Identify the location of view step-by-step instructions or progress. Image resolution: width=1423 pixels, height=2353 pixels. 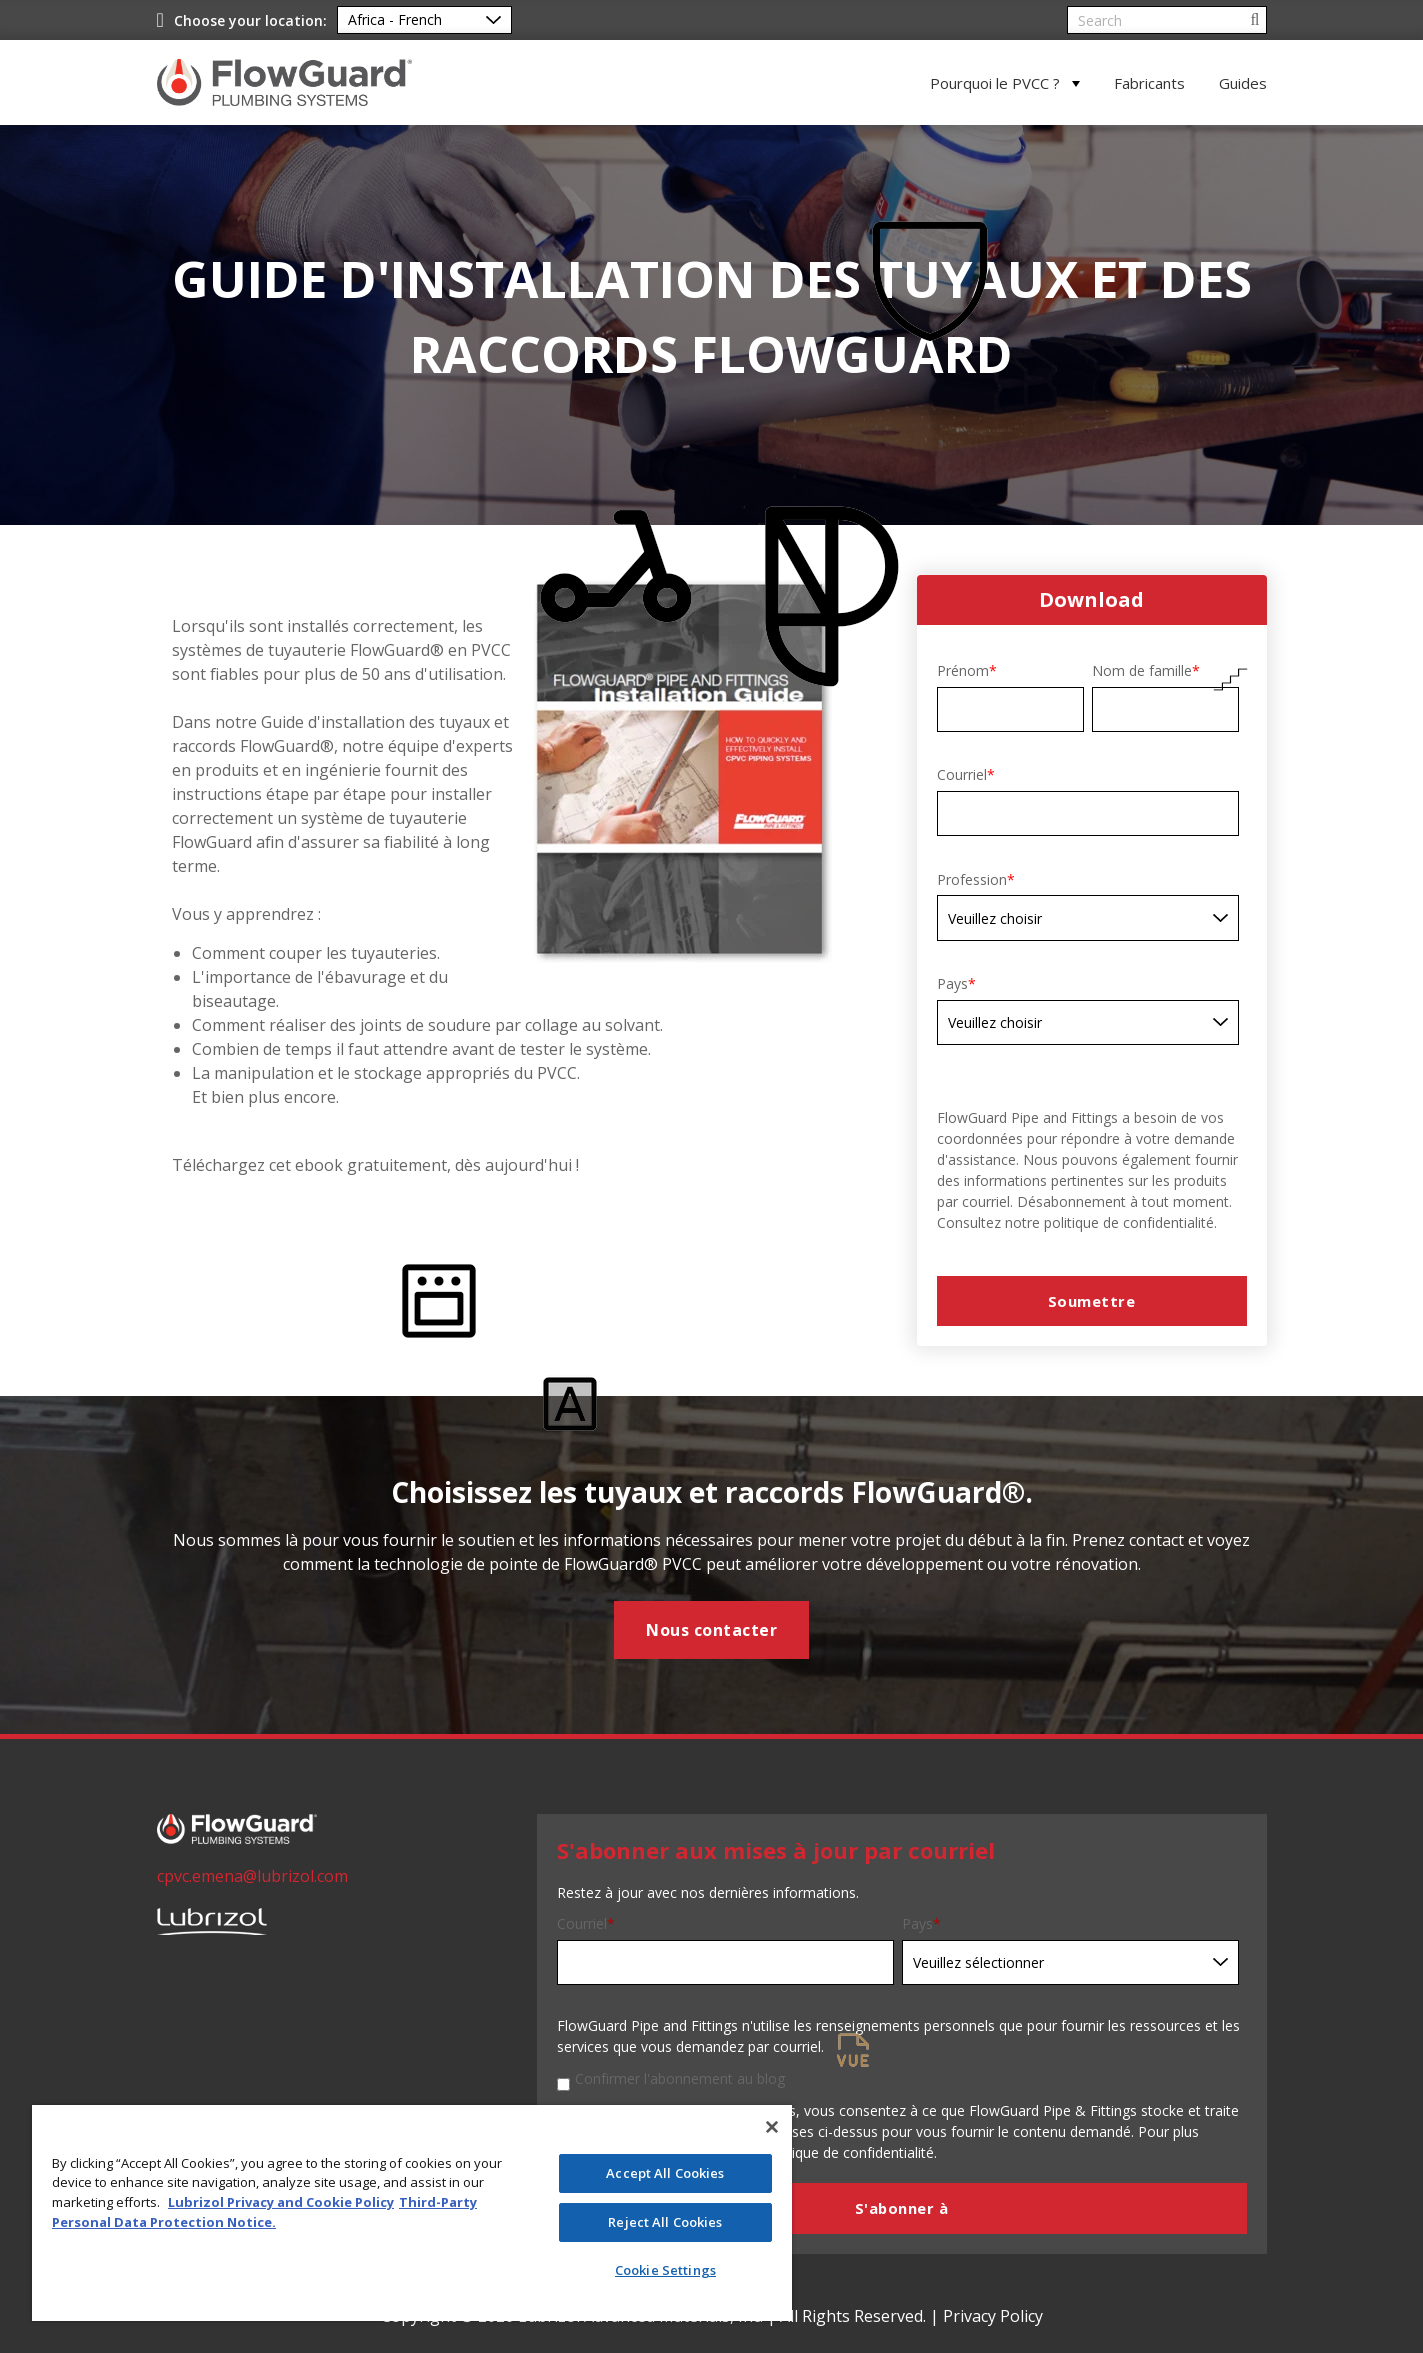
(1230, 679).